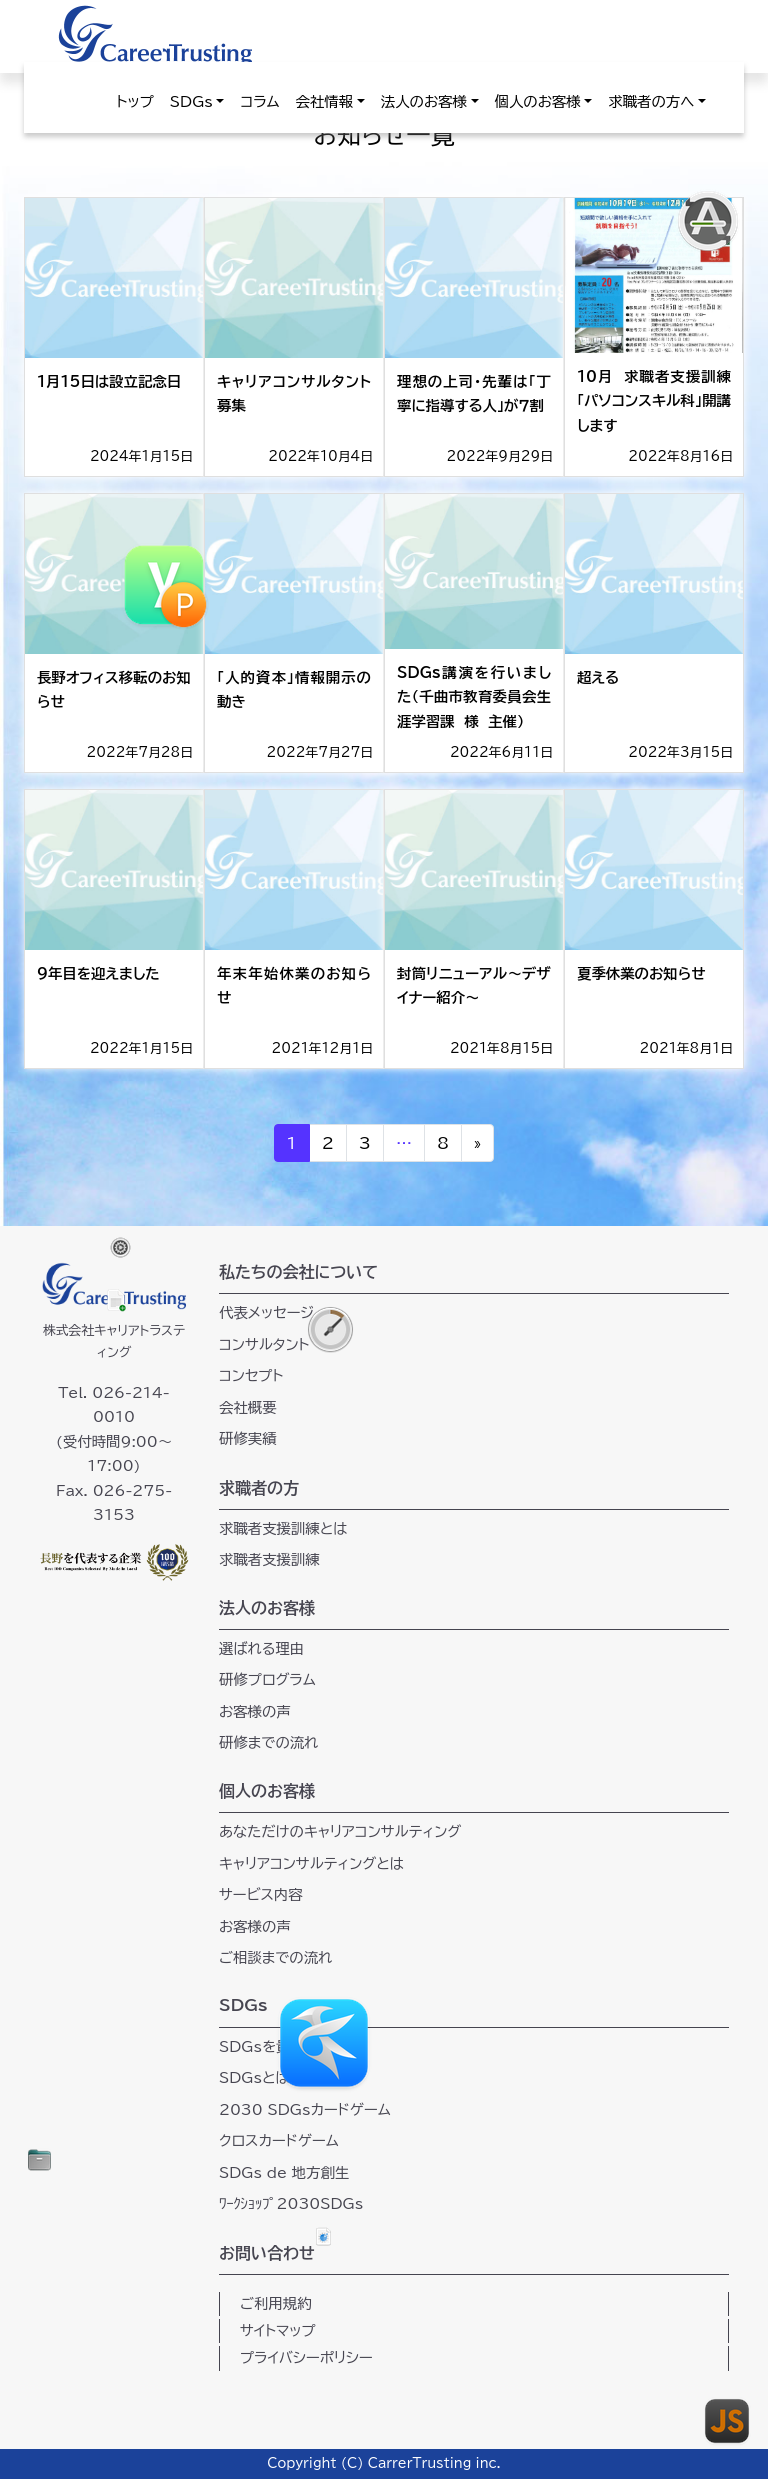 This screenshot has height=2479, width=768. I want to click on open system settings, so click(120, 1247).